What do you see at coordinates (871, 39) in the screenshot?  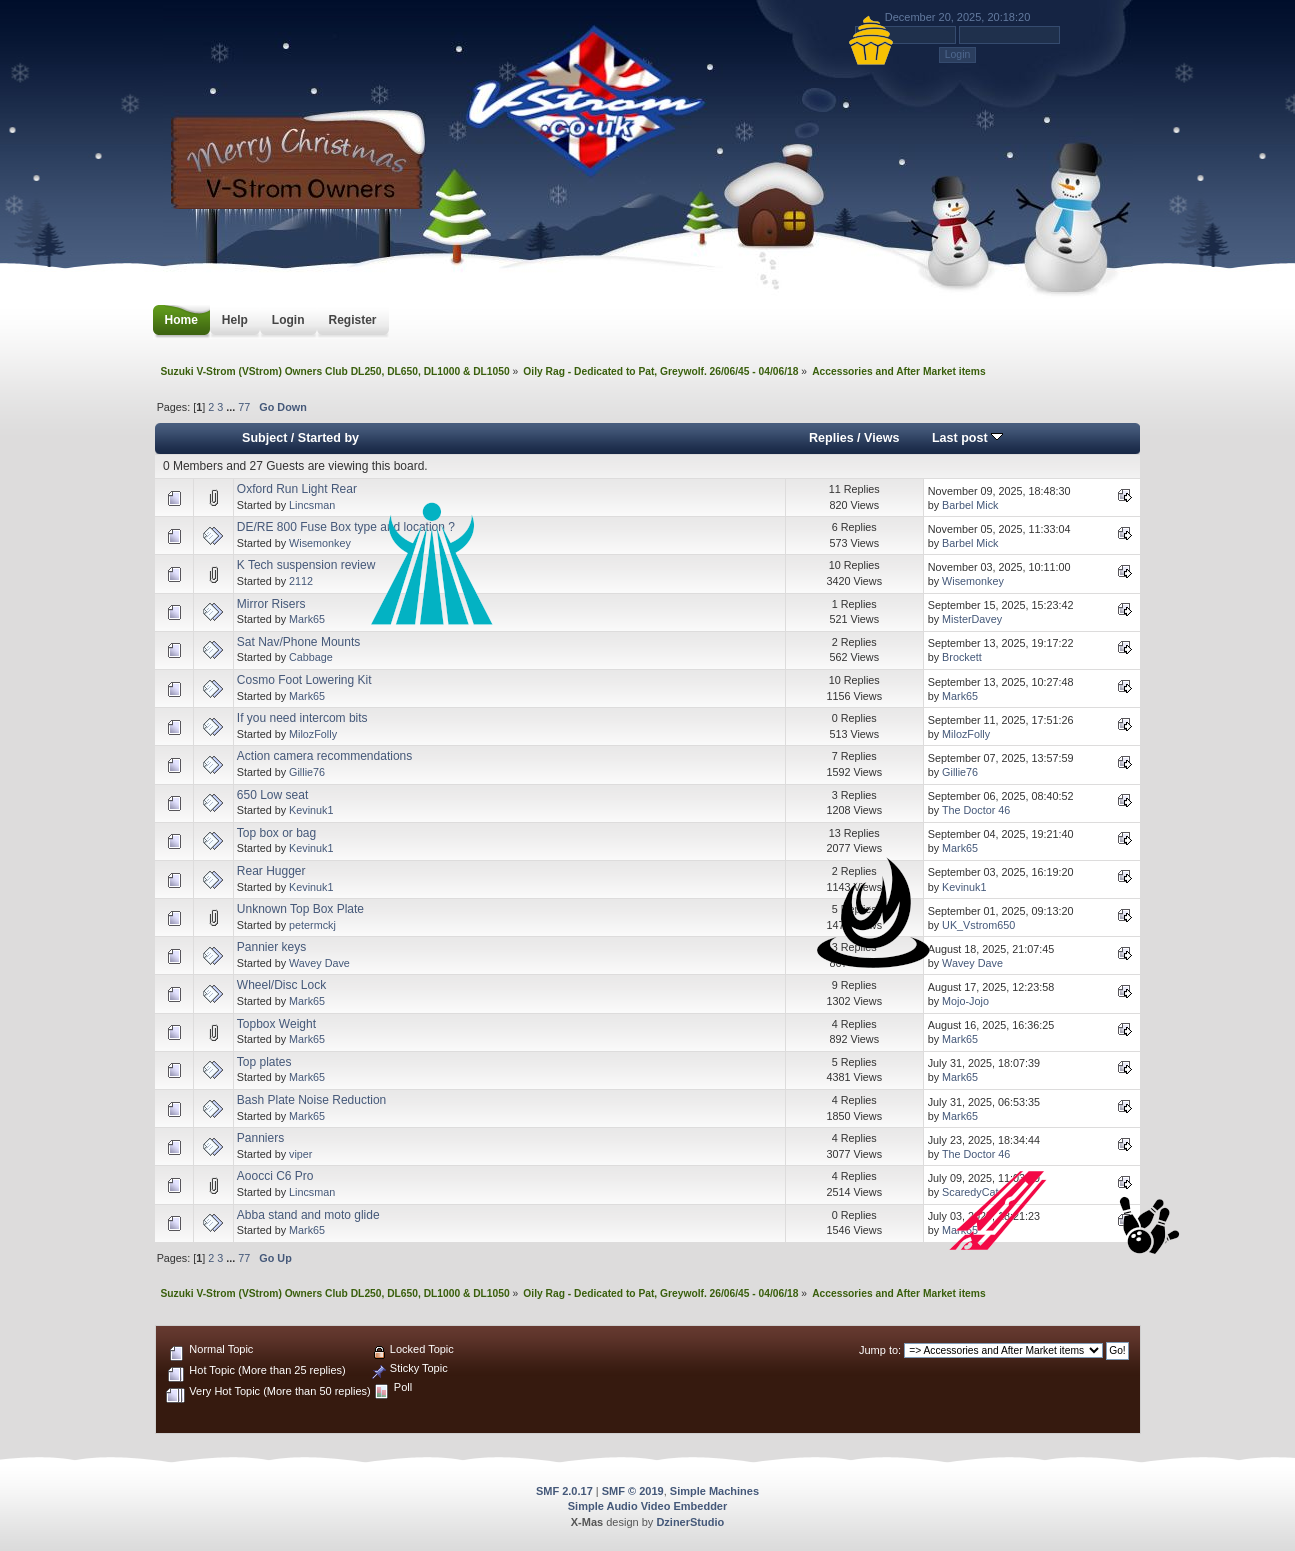 I see `access bakery or dessert options` at bounding box center [871, 39].